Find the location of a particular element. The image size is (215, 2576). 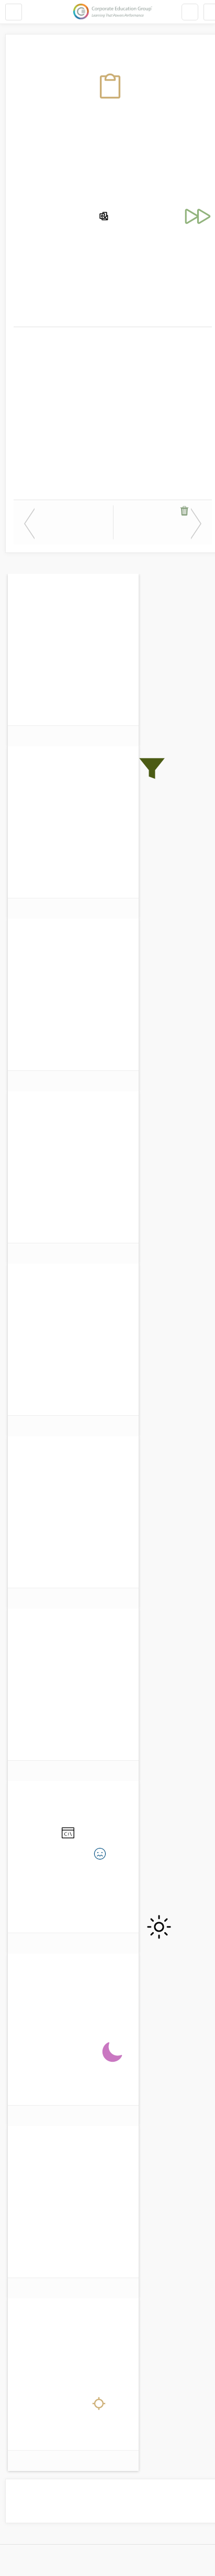

find my current location is located at coordinates (99, 2404).